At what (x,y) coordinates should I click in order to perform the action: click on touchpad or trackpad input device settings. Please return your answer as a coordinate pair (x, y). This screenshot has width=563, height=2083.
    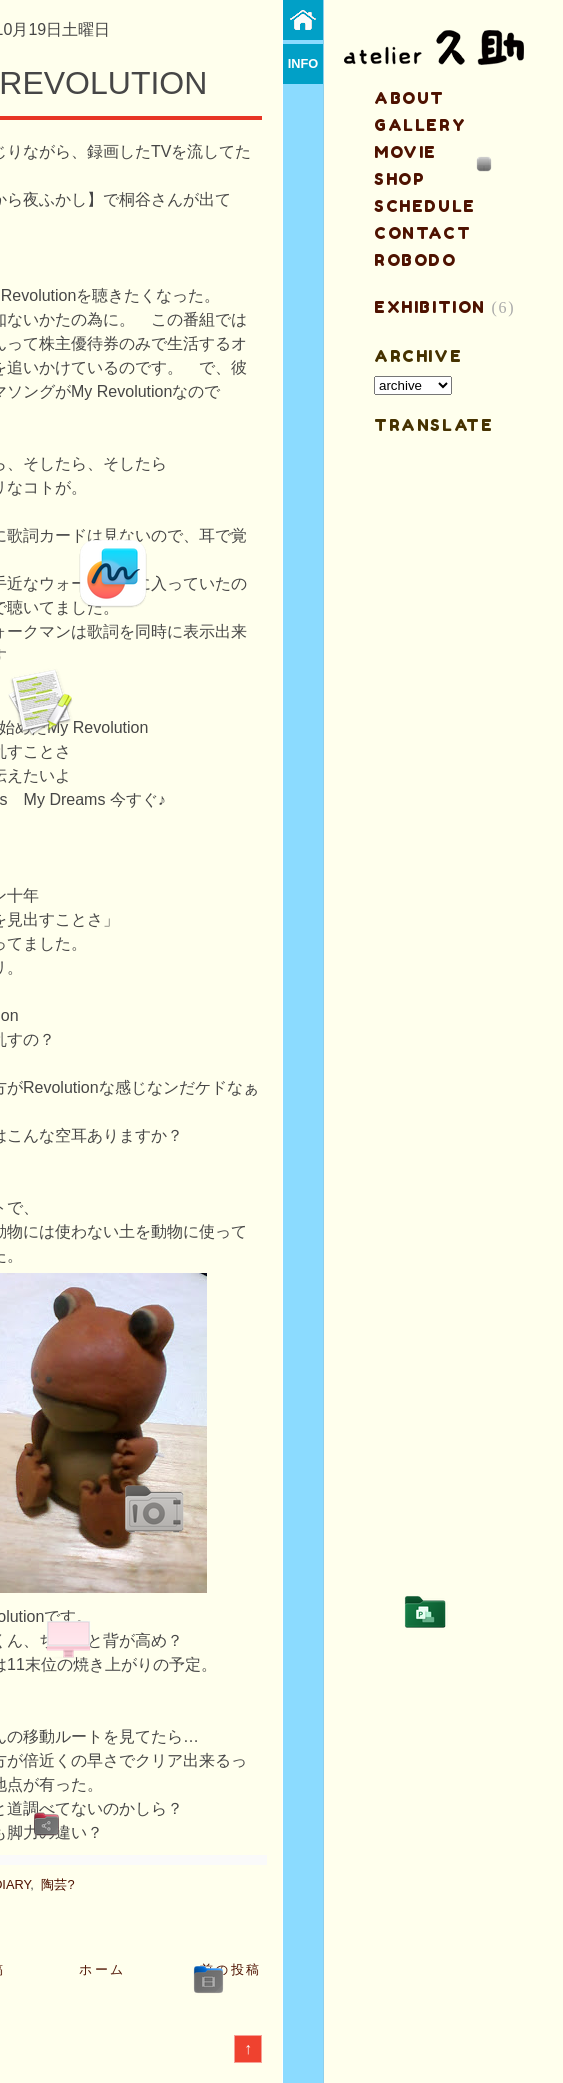
    Looking at the image, I should click on (484, 164).